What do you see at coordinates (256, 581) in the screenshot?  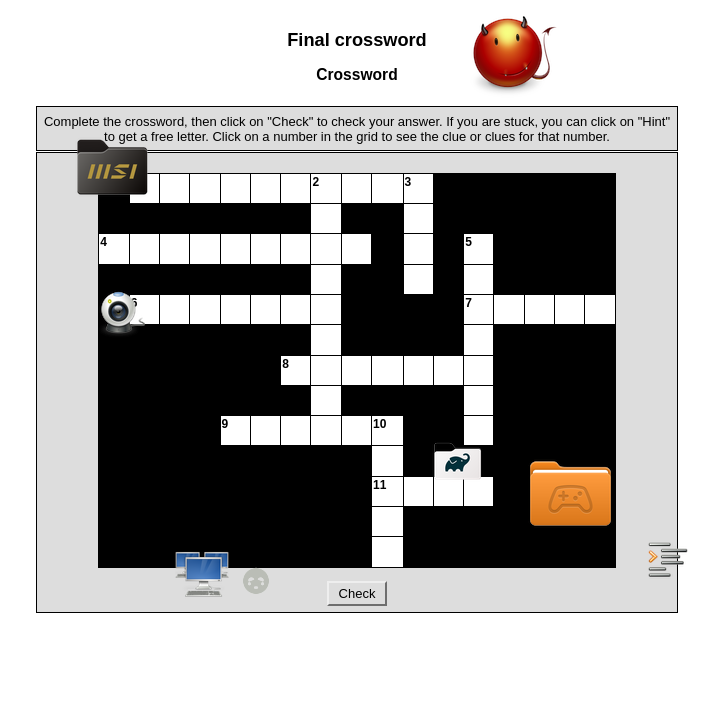 I see `indicates embarrassment or awkwardness in a reaction` at bounding box center [256, 581].